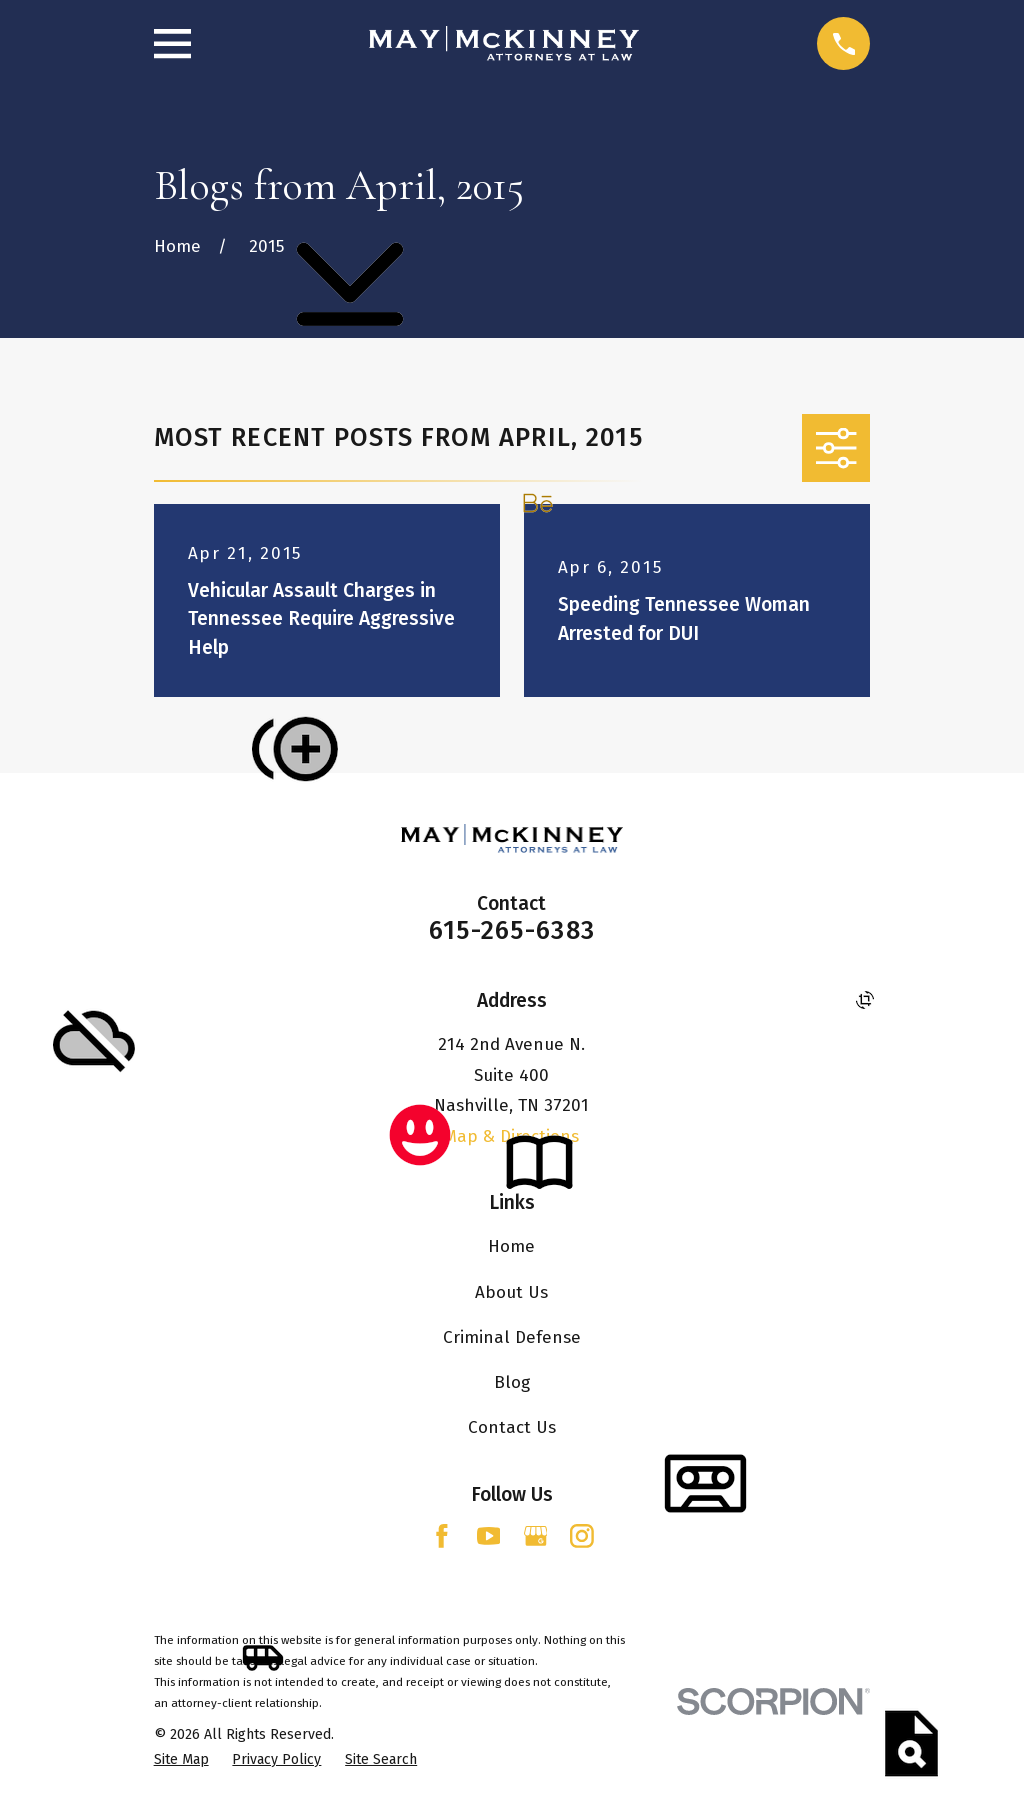  I want to click on access audio recordings or voice memos, so click(705, 1483).